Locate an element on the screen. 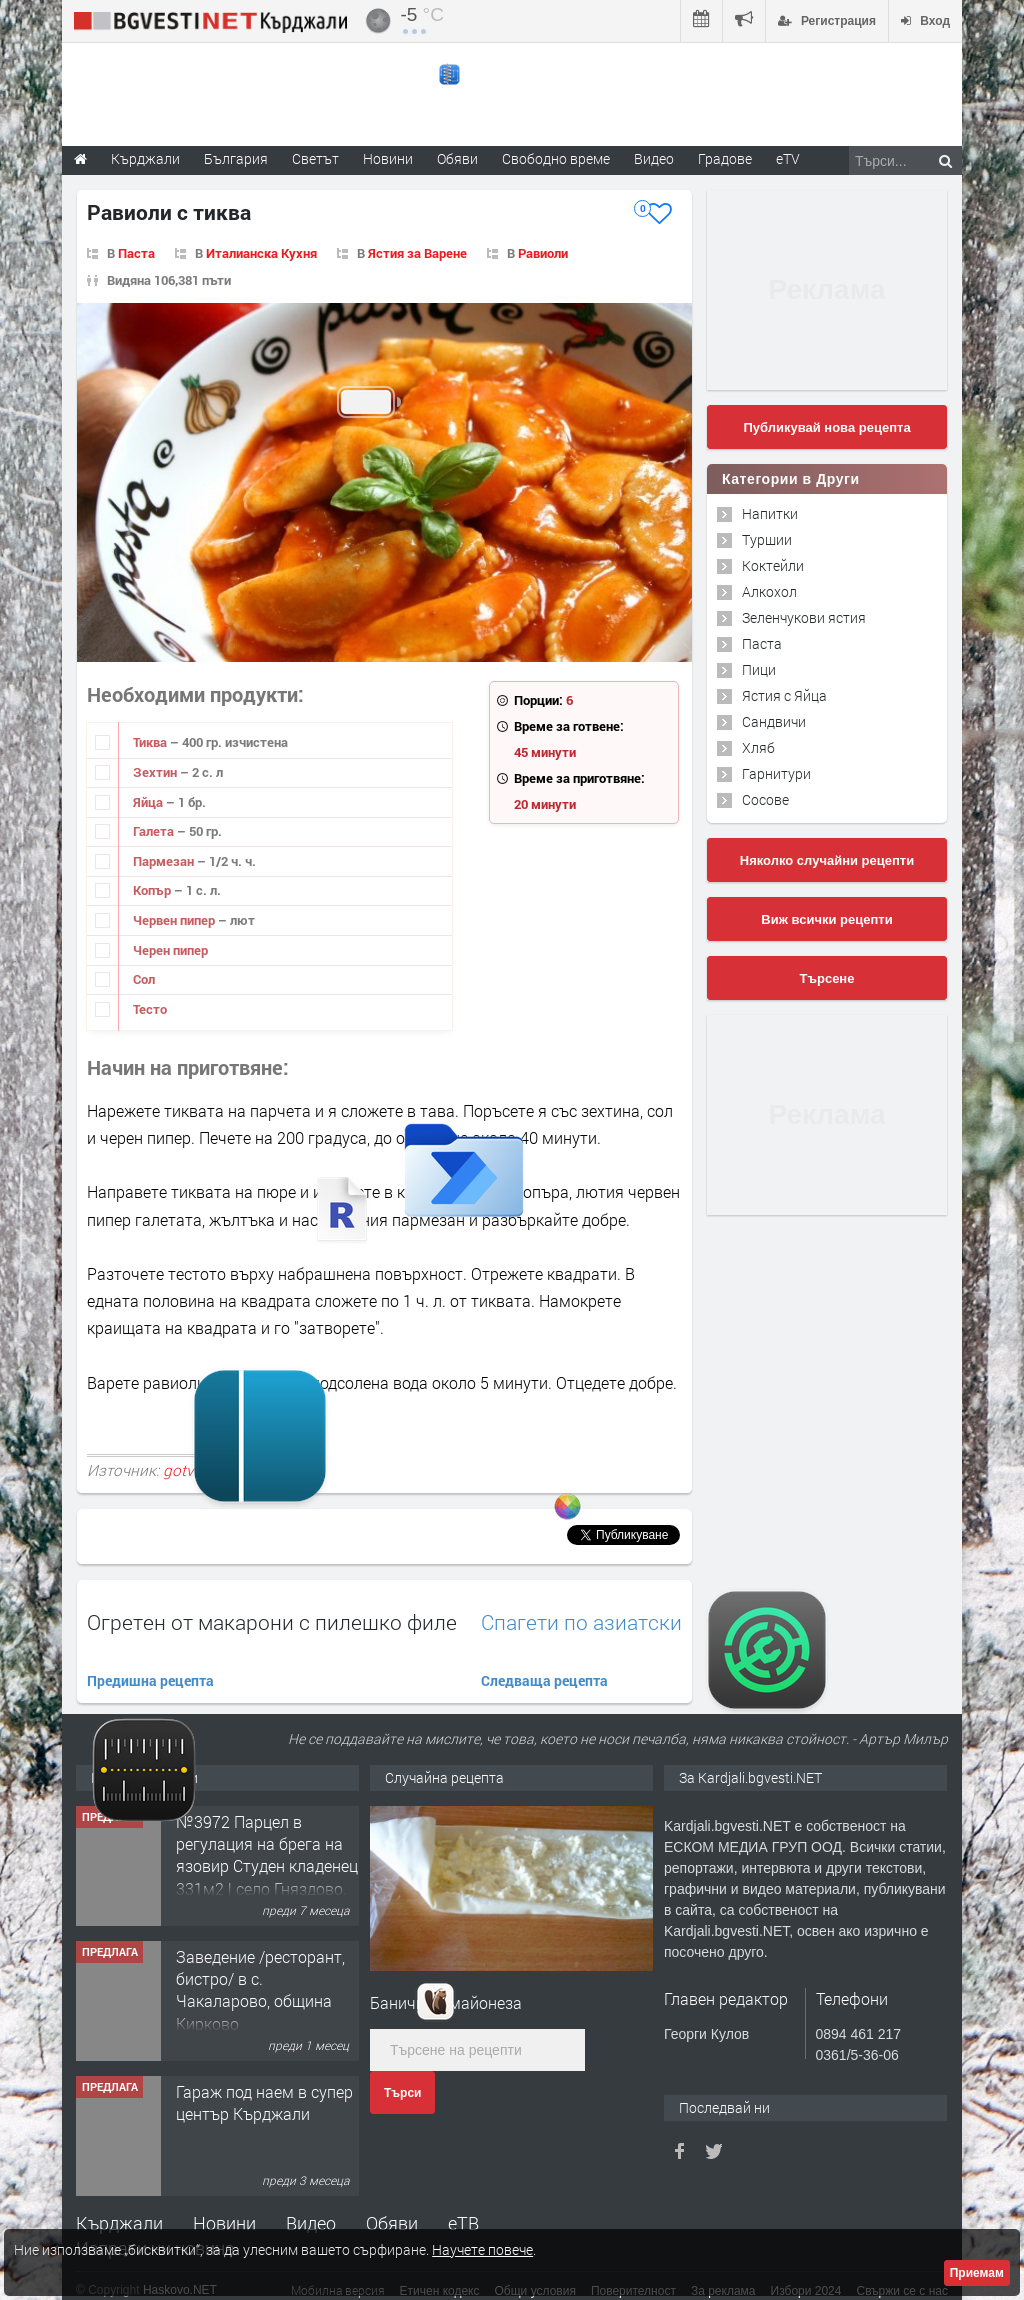  open modrinth app for managing minecraft mods is located at coordinates (767, 1650).